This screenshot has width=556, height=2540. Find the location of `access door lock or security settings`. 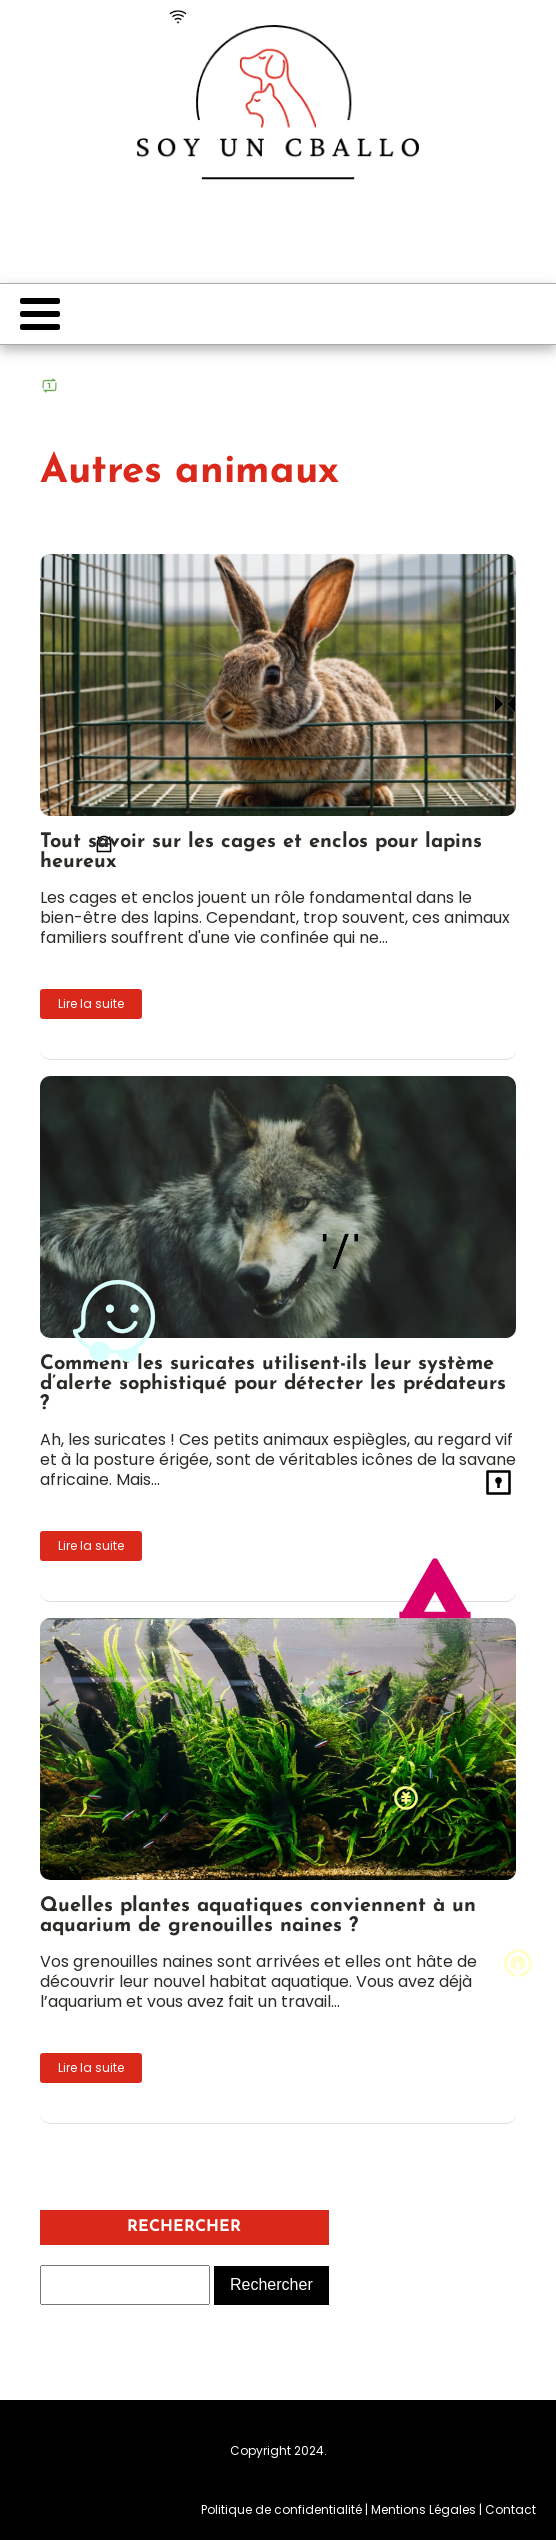

access door lock or security settings is located at coordinates (498, 1482).